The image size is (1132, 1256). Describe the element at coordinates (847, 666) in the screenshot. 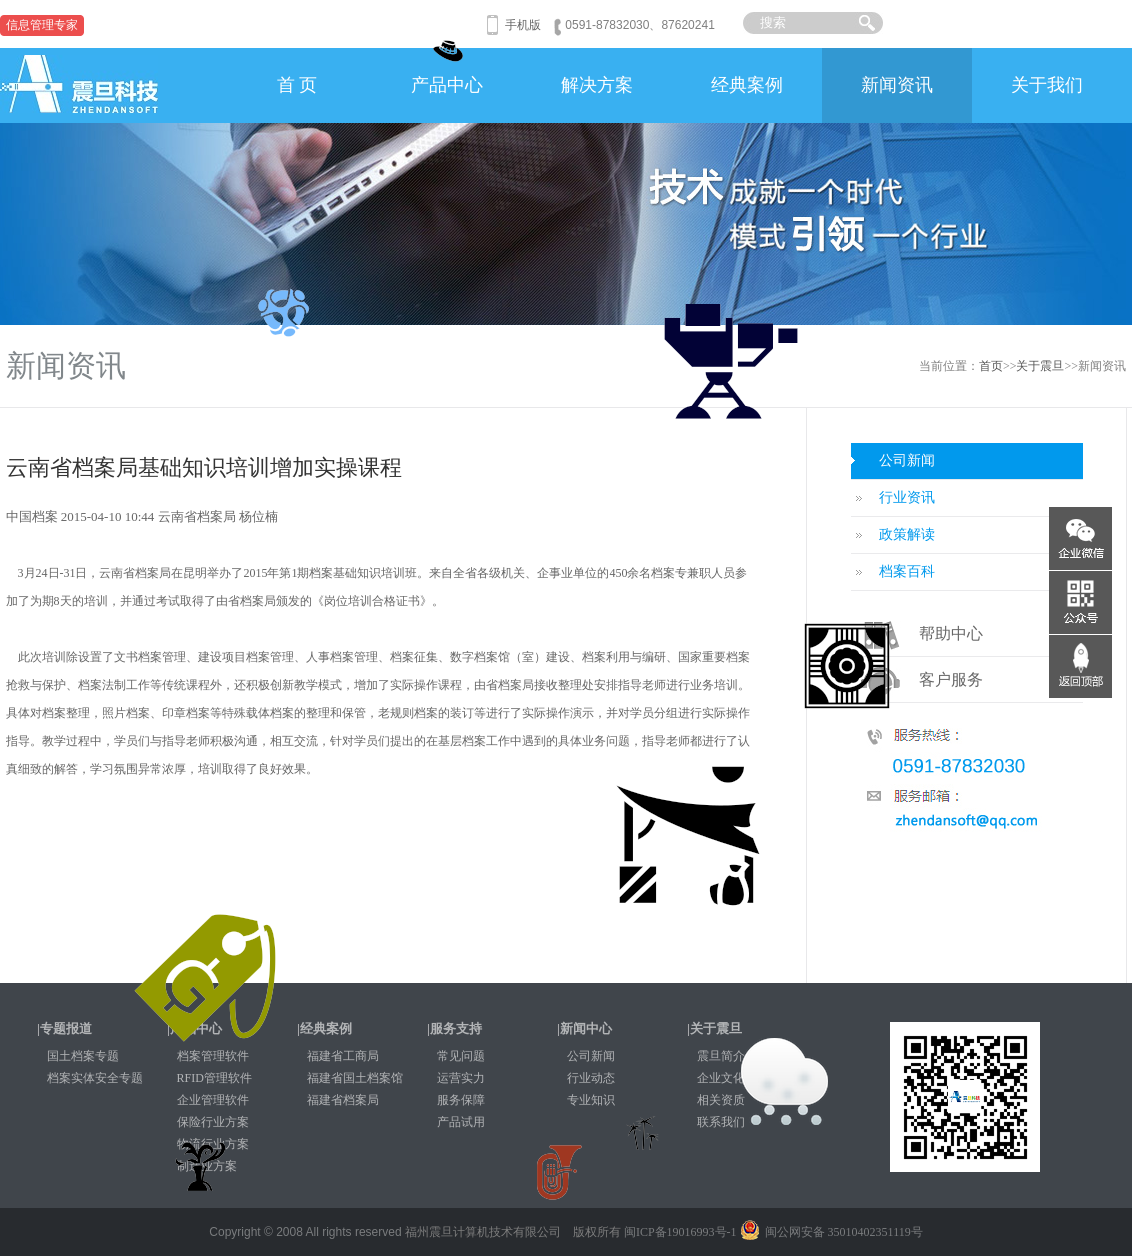

I see `decorative tile or pattern element` at that location.